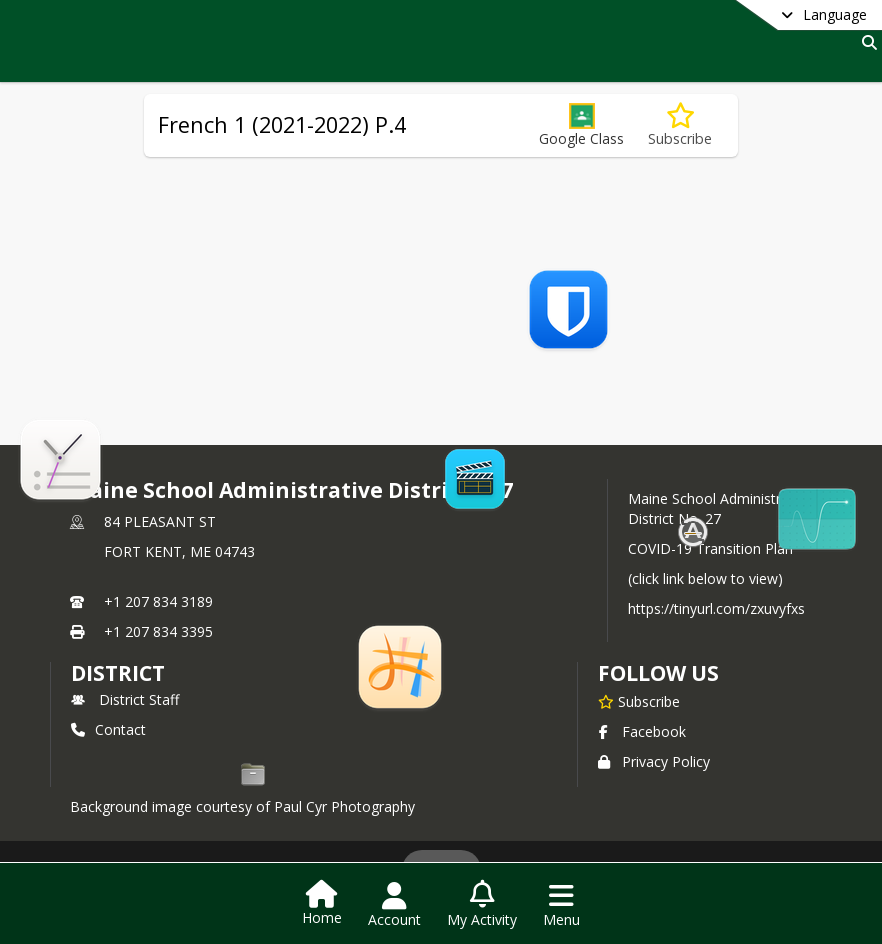 The image size is (882, 944). Describe the element at coordinates (475, 479) in the screenshot. I see `open losslesscut video editing app` at that location.